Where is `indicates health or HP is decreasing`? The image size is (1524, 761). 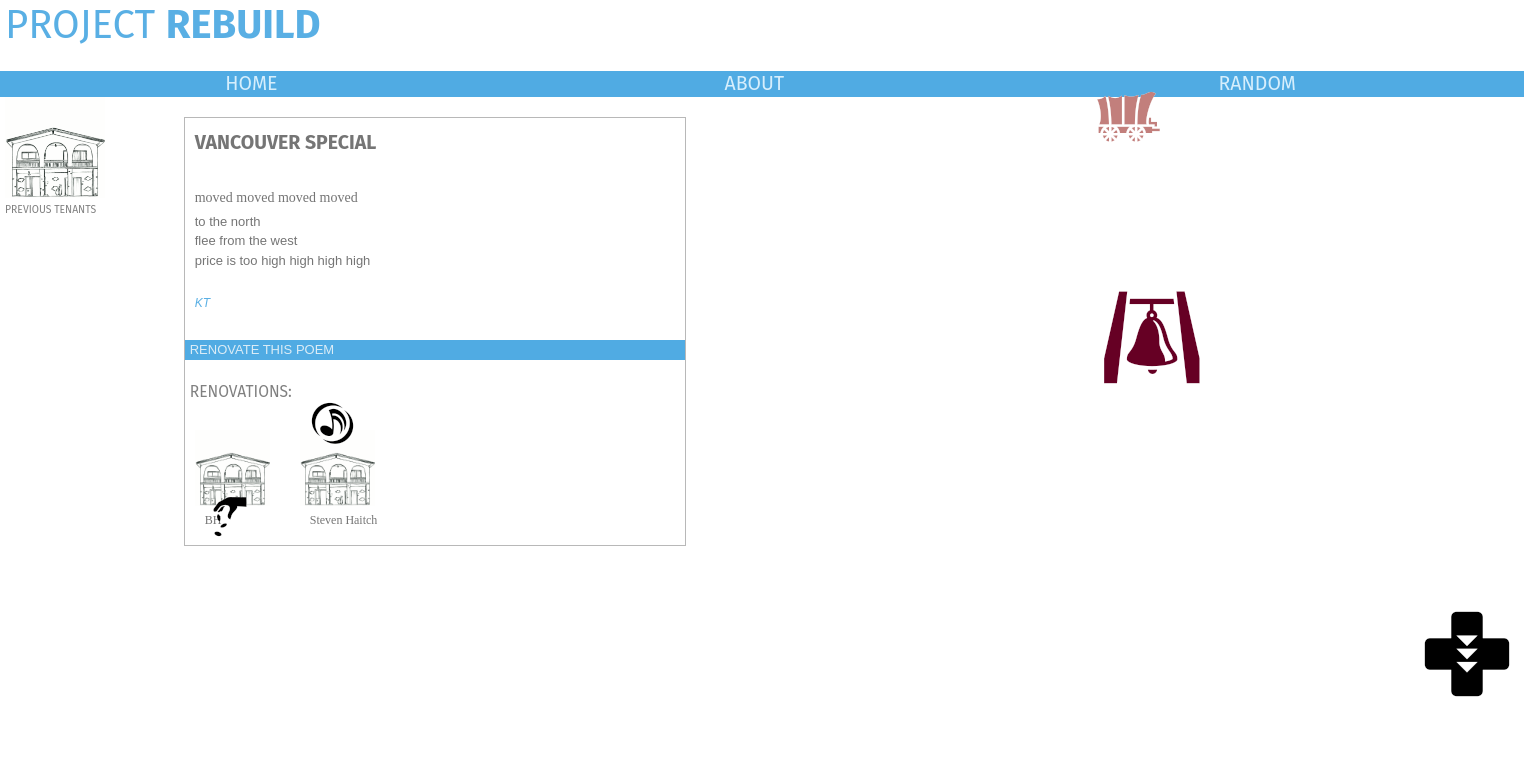
indicates health or HP is decreasing is located at coordinates (1467, 654).